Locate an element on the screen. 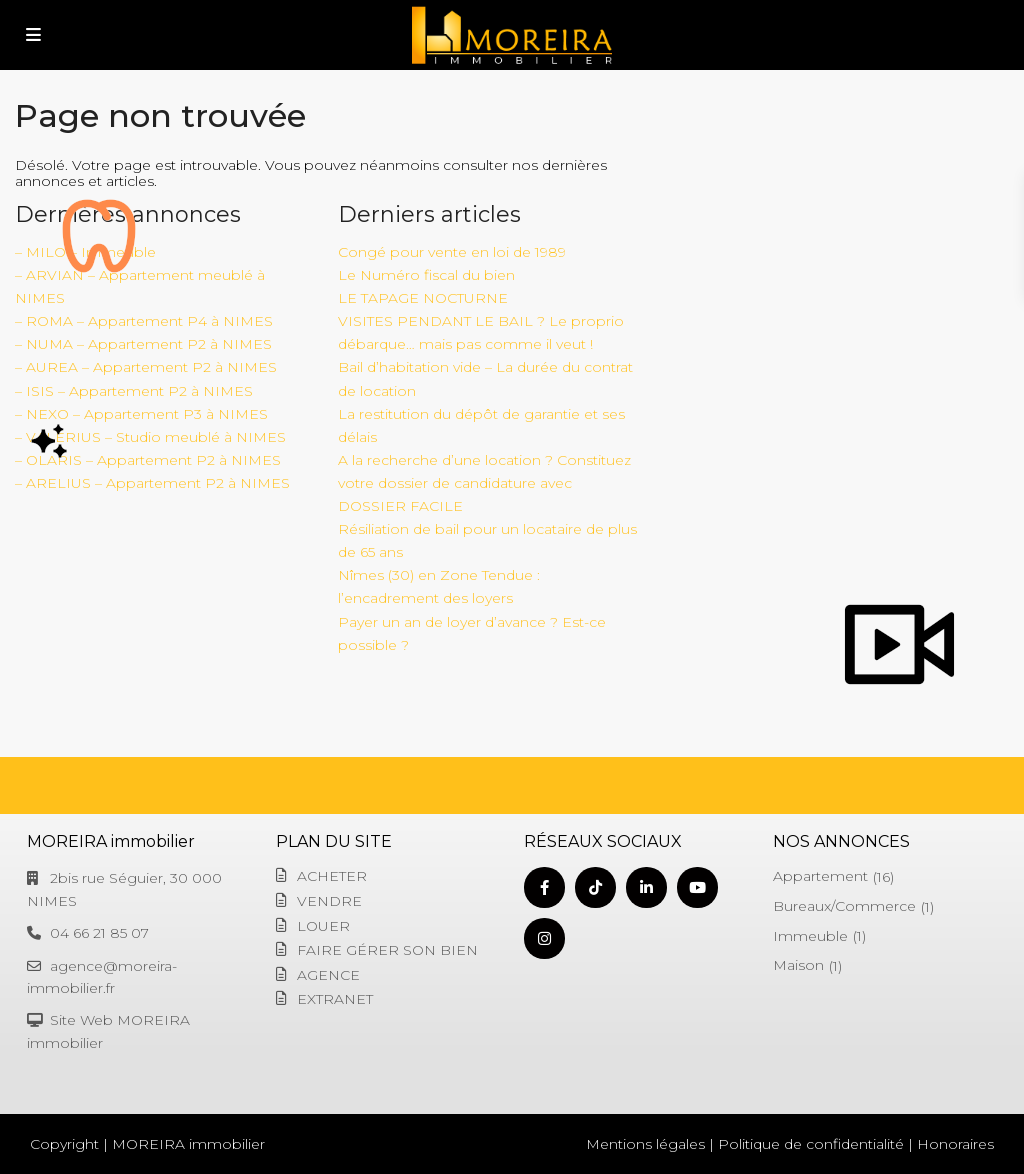  start a live broadcast or stream is located at coordinates (899, 644).